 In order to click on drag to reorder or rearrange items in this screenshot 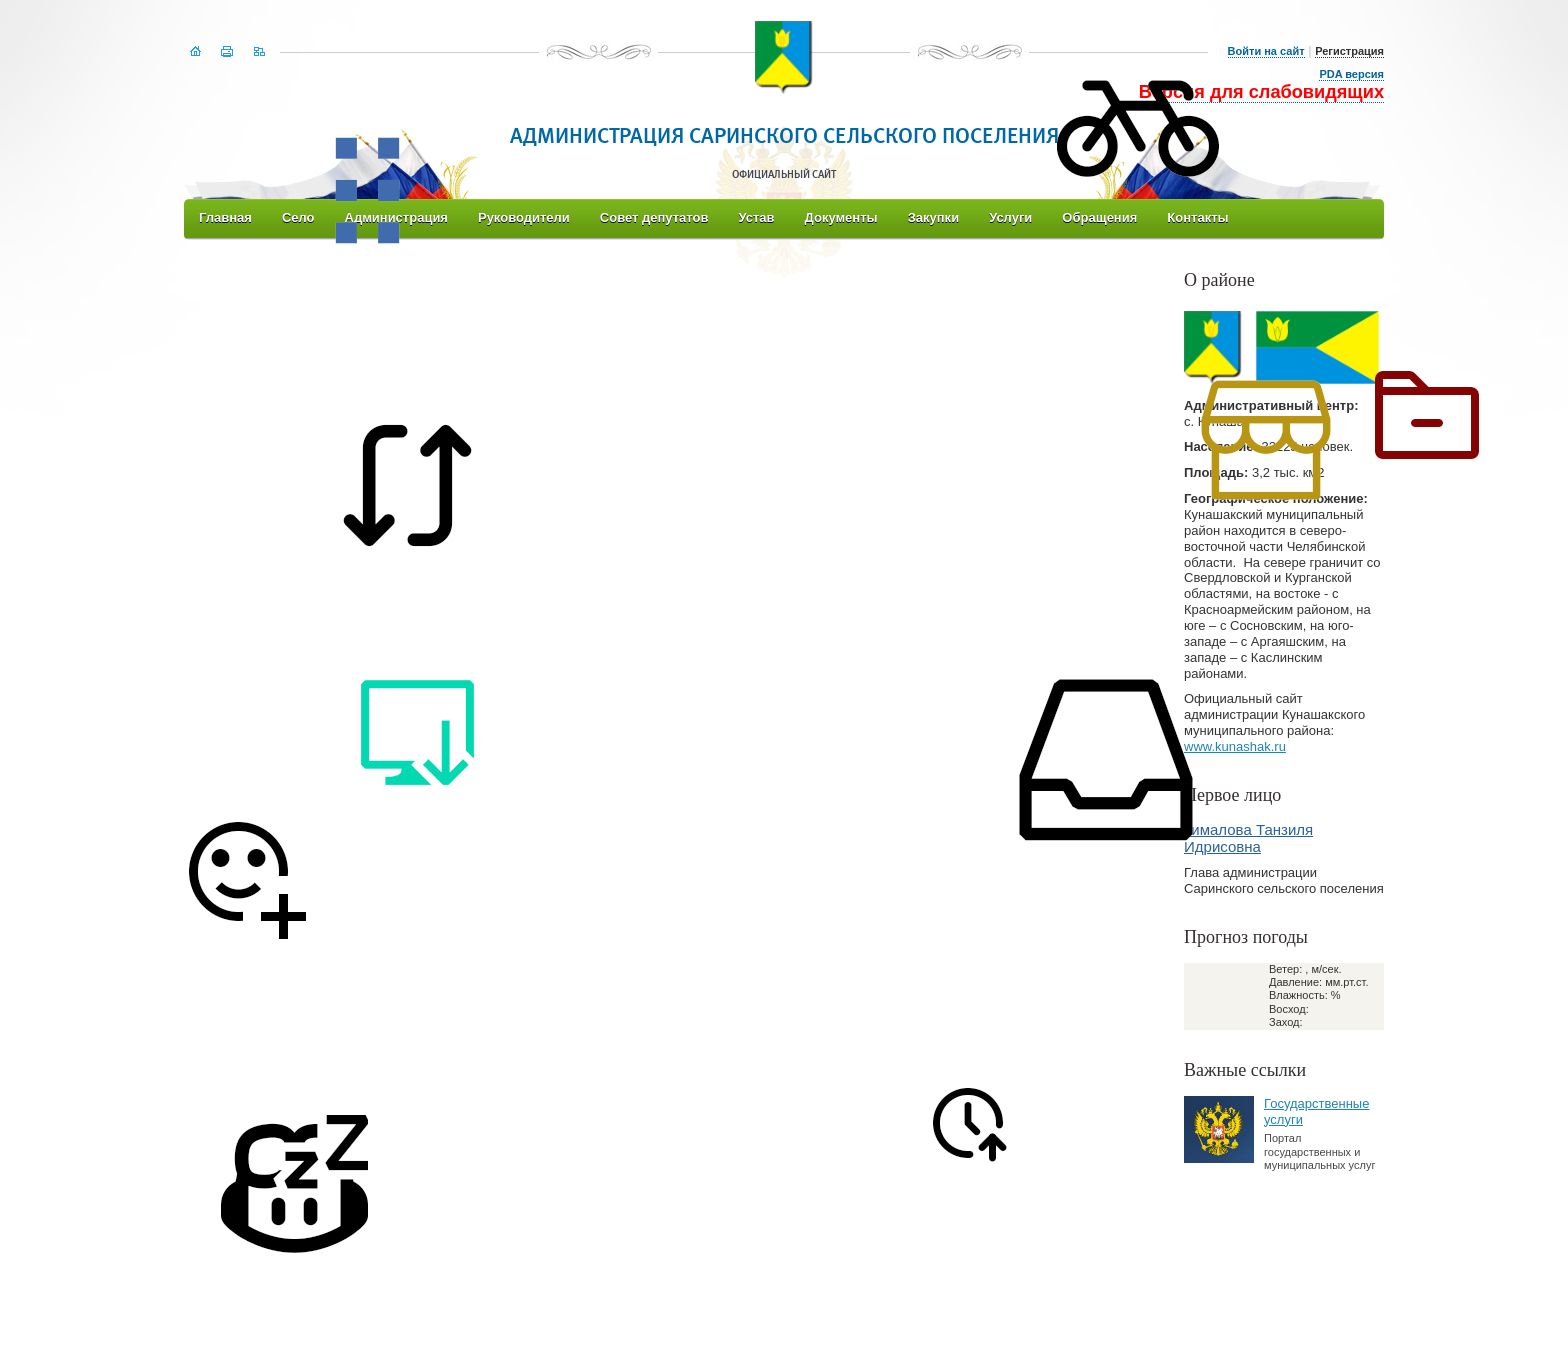, I will do `click(367, 190)`.